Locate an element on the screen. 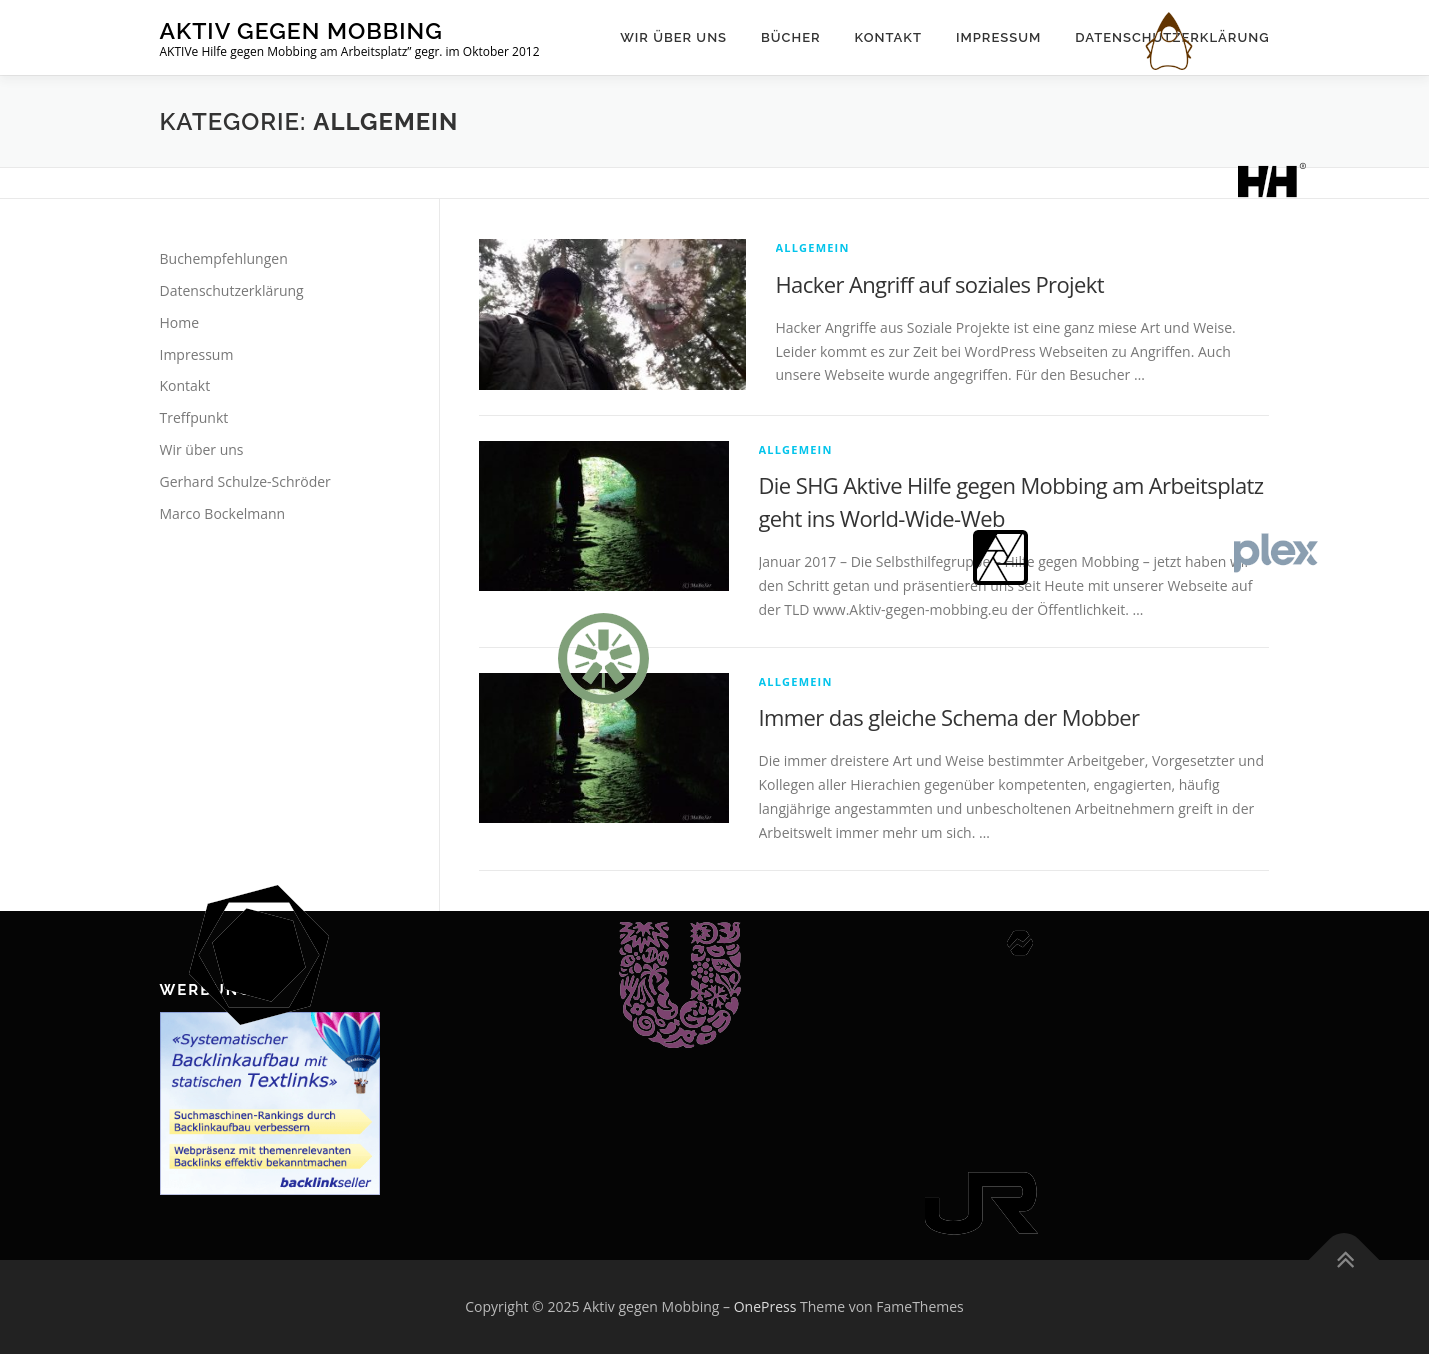 Image resolution: width=1429 pixels, height=1354 pixels. unilever brand logo is located at coordinates (680, 985).